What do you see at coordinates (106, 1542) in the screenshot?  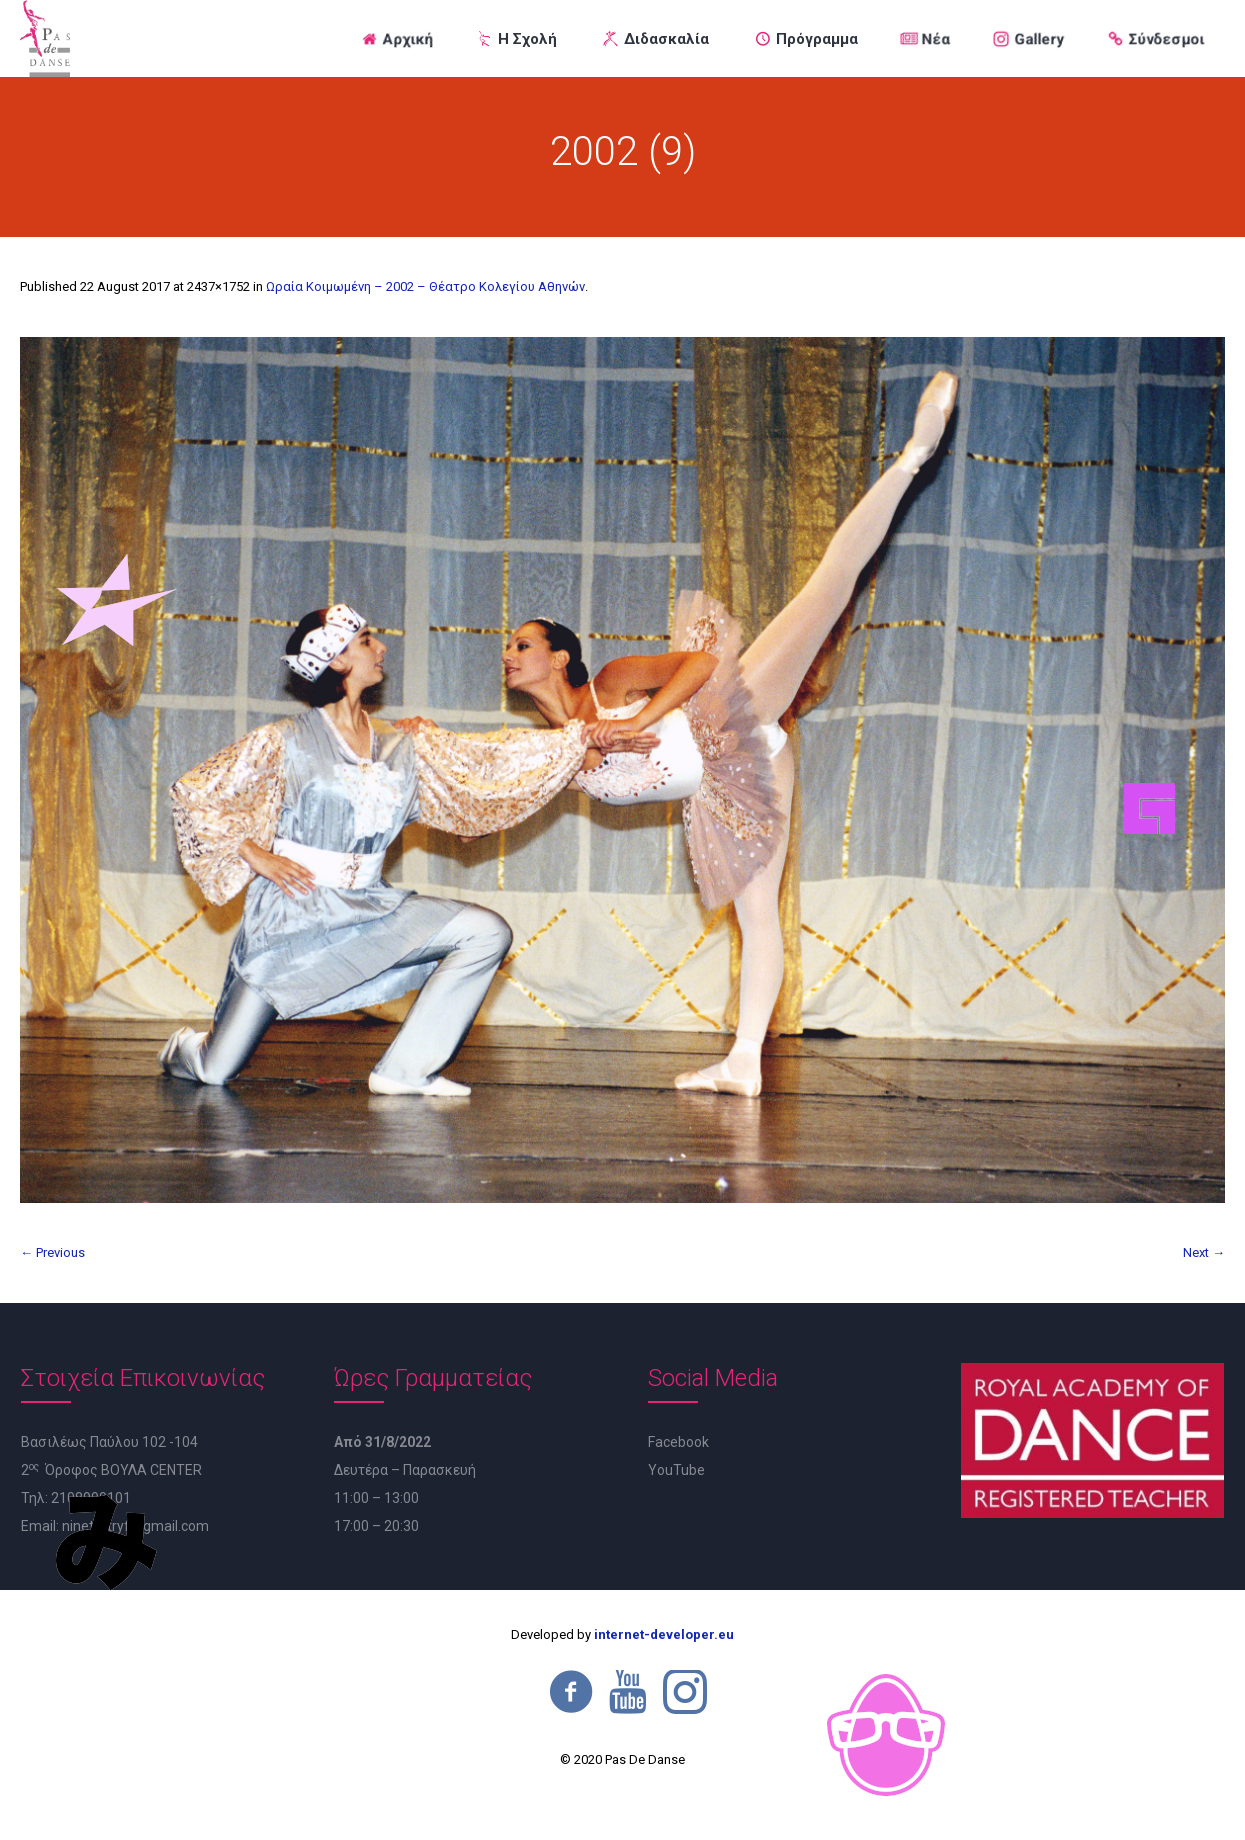 I see `open the Mihon manga reader app` at bounding box center [106, 1542].